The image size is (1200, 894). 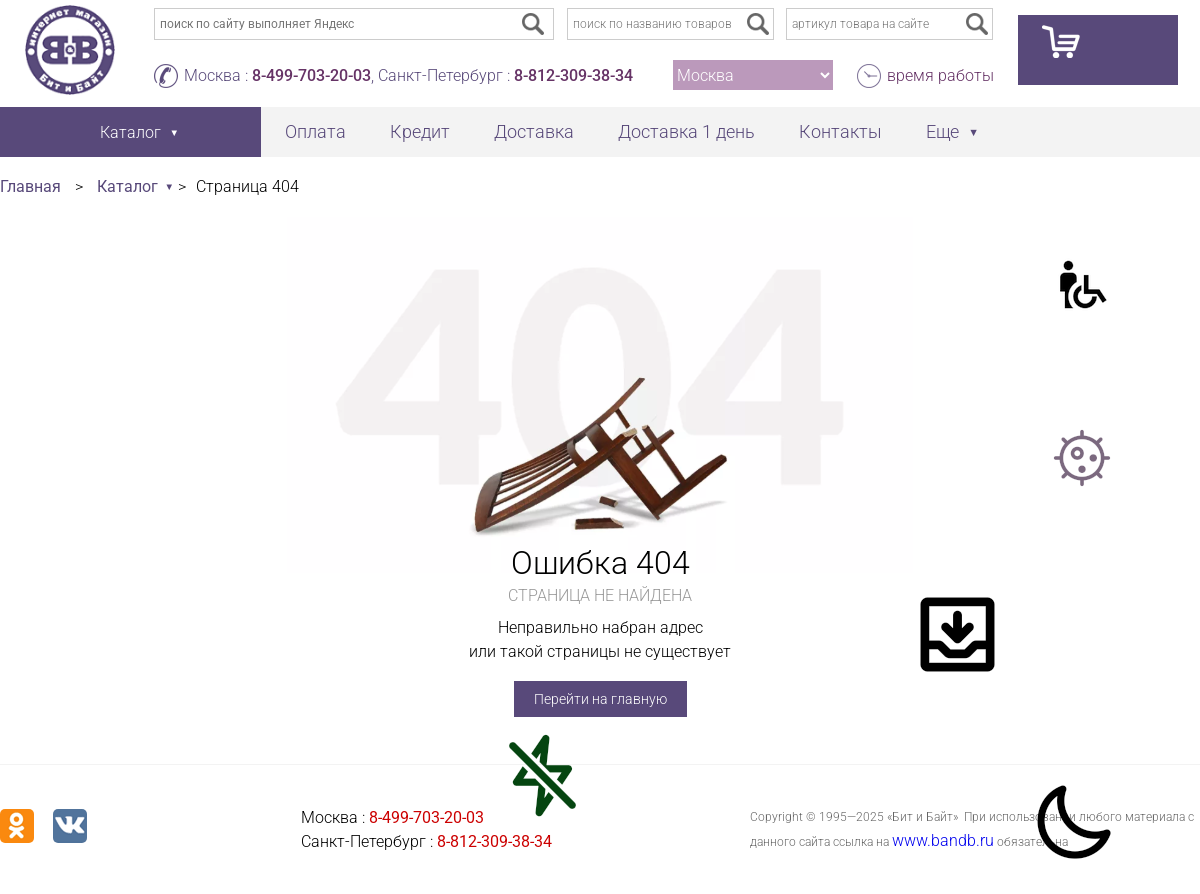 What do you see at coordinates (1082, 458) in the screenshot?
I see `indicates virus or malware detected` at bounding box center [1082, 458].